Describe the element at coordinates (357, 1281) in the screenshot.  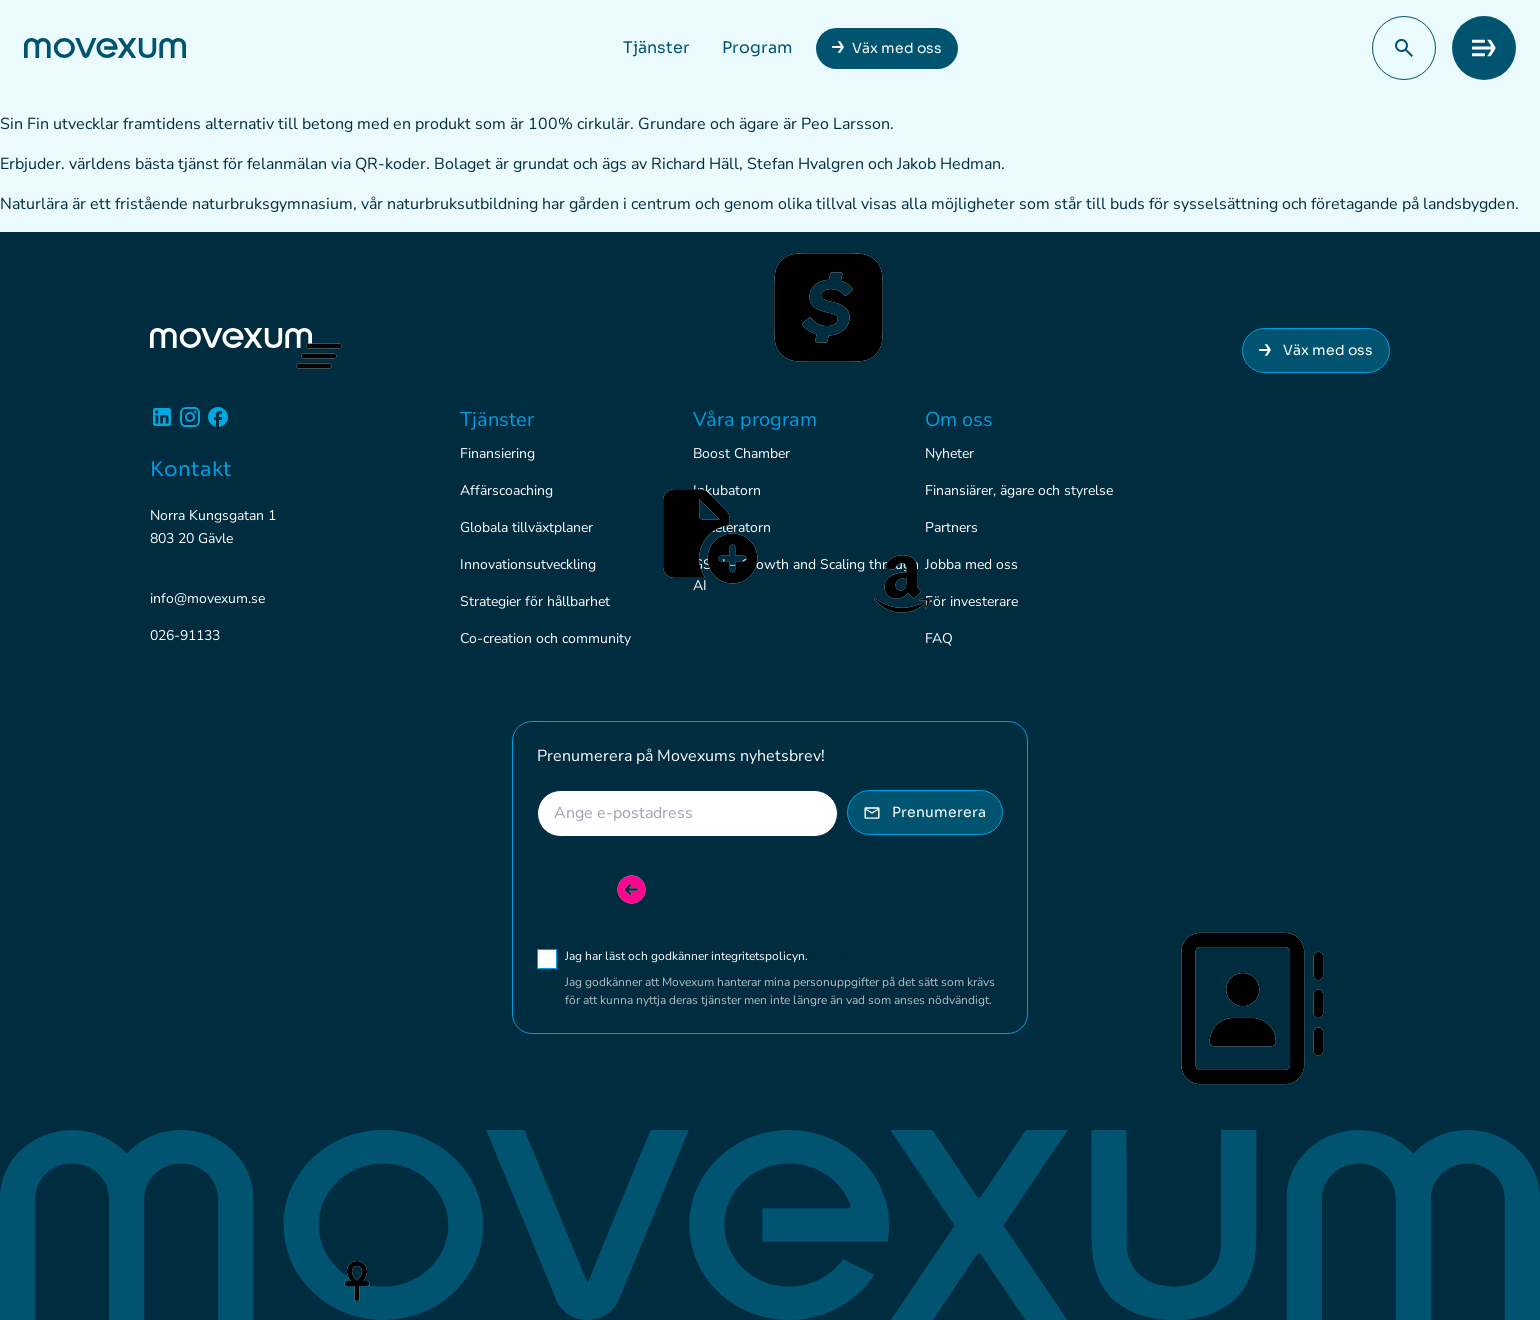
I see `indicates egyptian or ancient history content` at that location.